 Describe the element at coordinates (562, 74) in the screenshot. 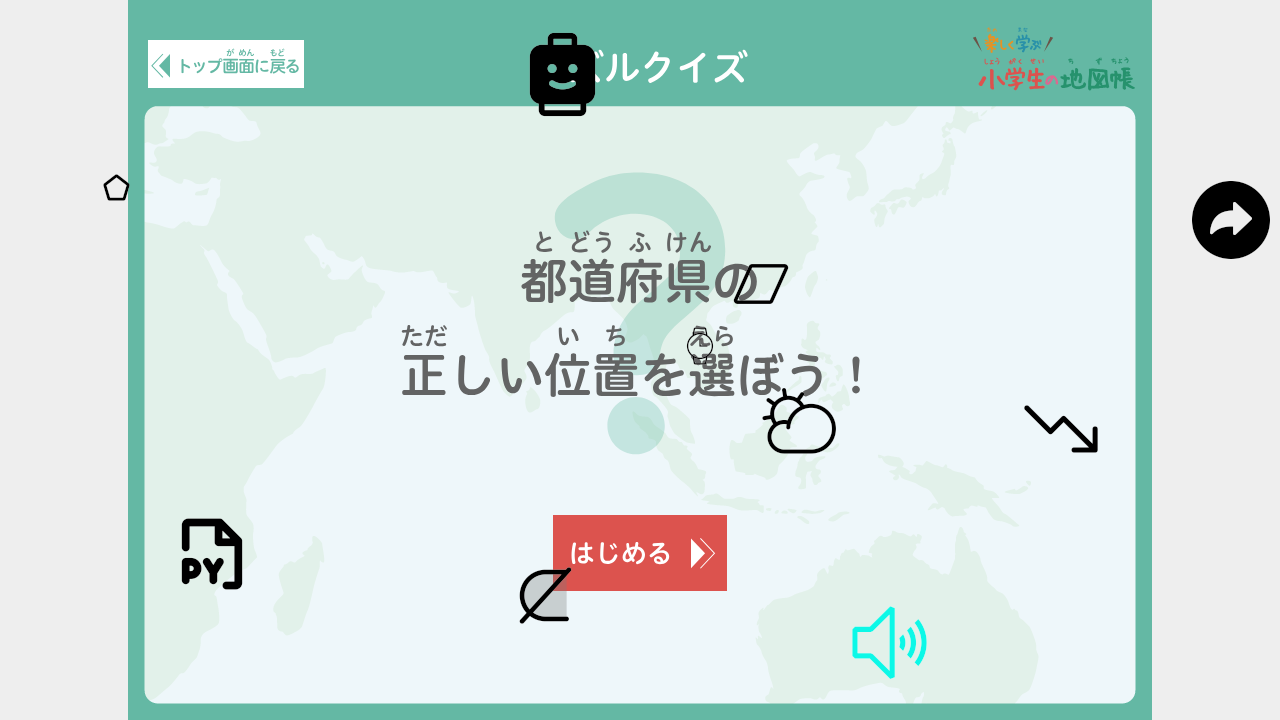

I see `indicates a playful or fun mode` at that location.